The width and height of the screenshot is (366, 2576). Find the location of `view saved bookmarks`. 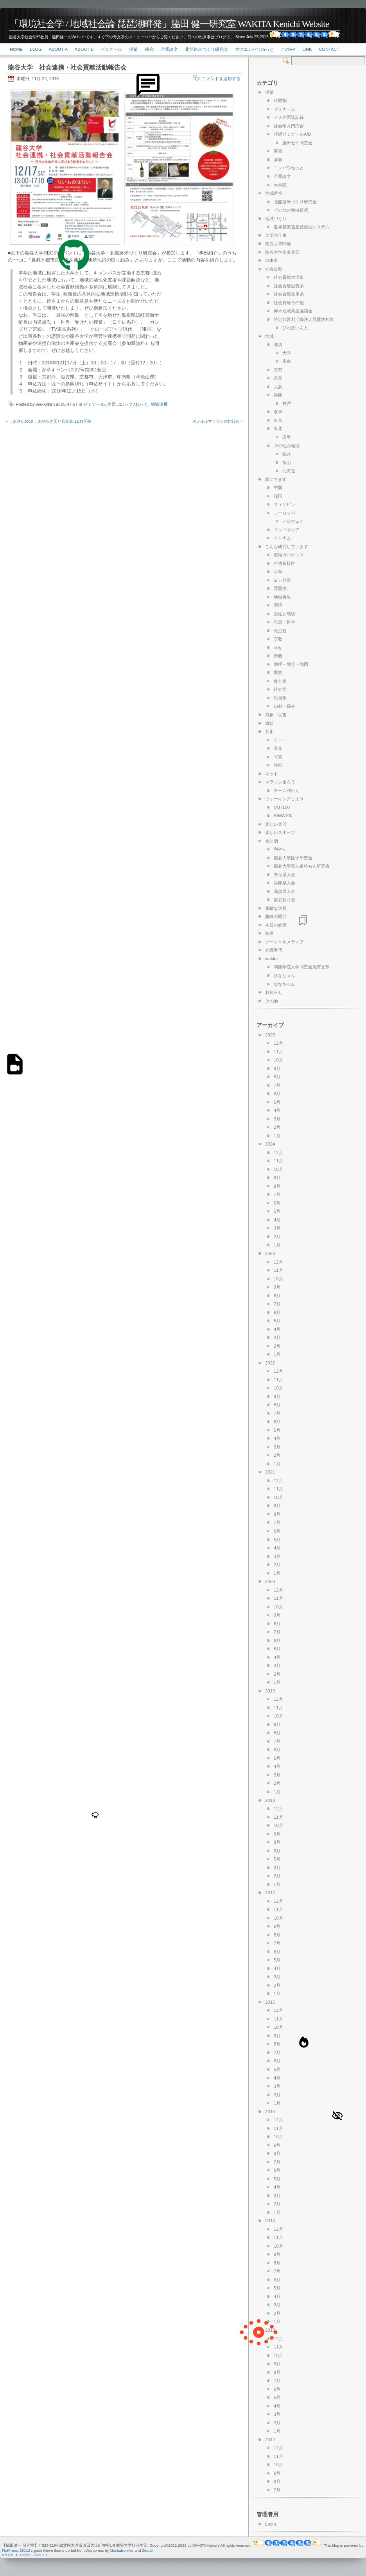

view saved bookmarks is located at coordinates (303, 920).